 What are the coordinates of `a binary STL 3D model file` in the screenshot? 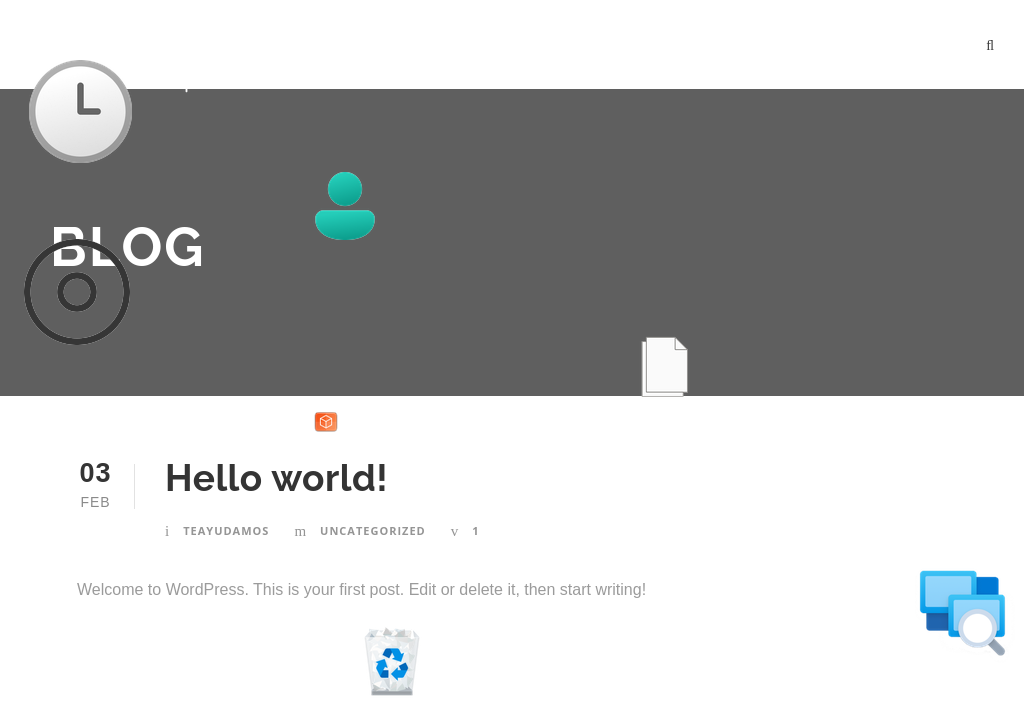 It's located at (326, 421).